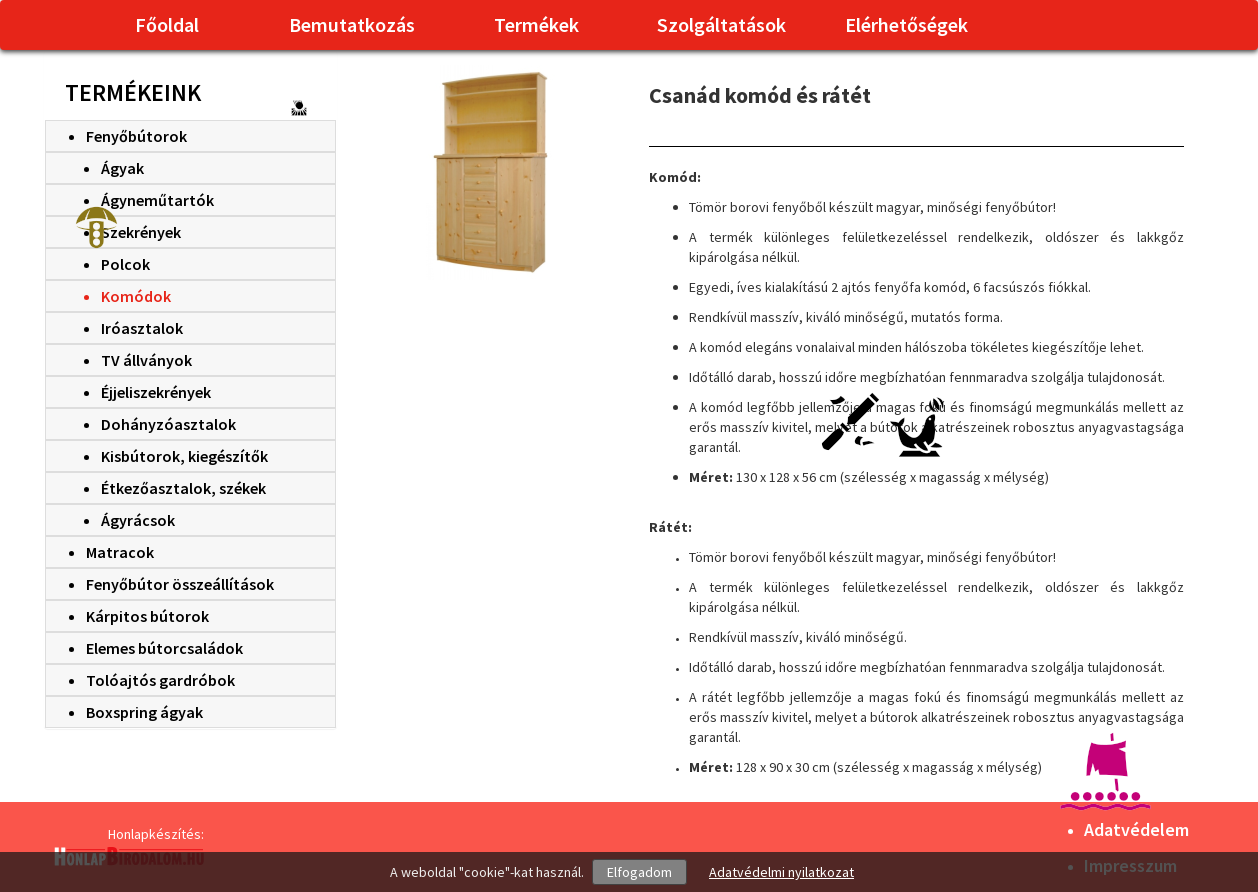  Describe the element at coordinates (851, 421) in the screenshot. I see `access sculpting or carving tools` at that location.